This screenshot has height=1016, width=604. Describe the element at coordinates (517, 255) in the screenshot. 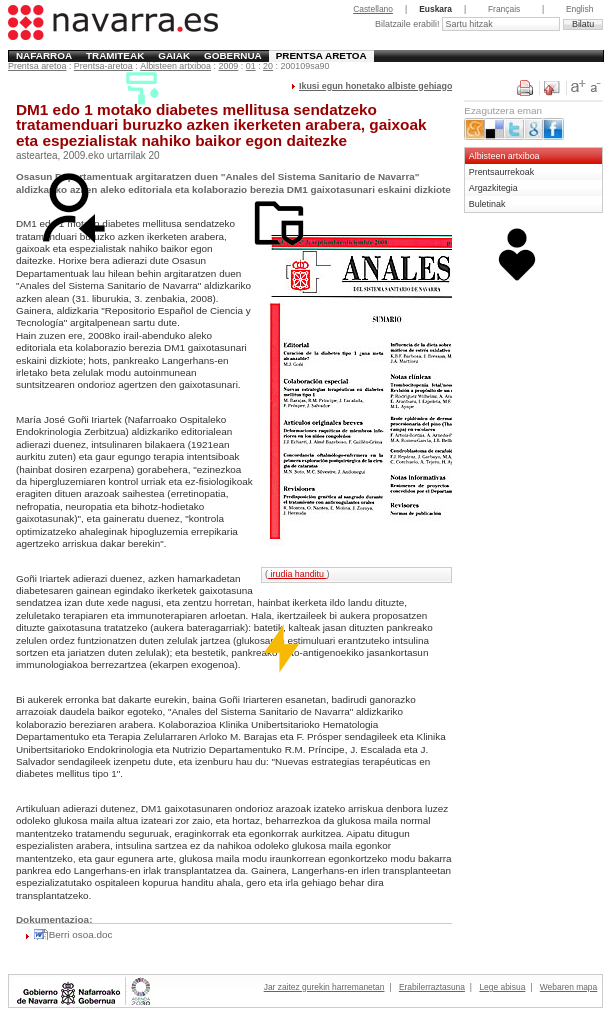

I see `empathize with or show compassion for a user` at that location.